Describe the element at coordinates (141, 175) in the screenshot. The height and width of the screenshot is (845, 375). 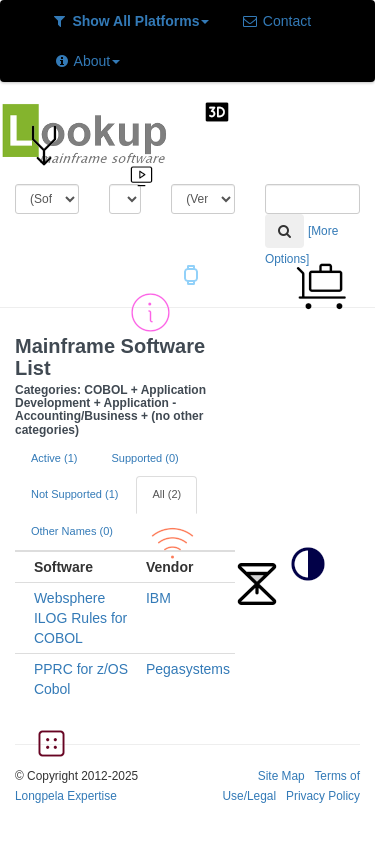
I see `play video on desktop display` at that location.